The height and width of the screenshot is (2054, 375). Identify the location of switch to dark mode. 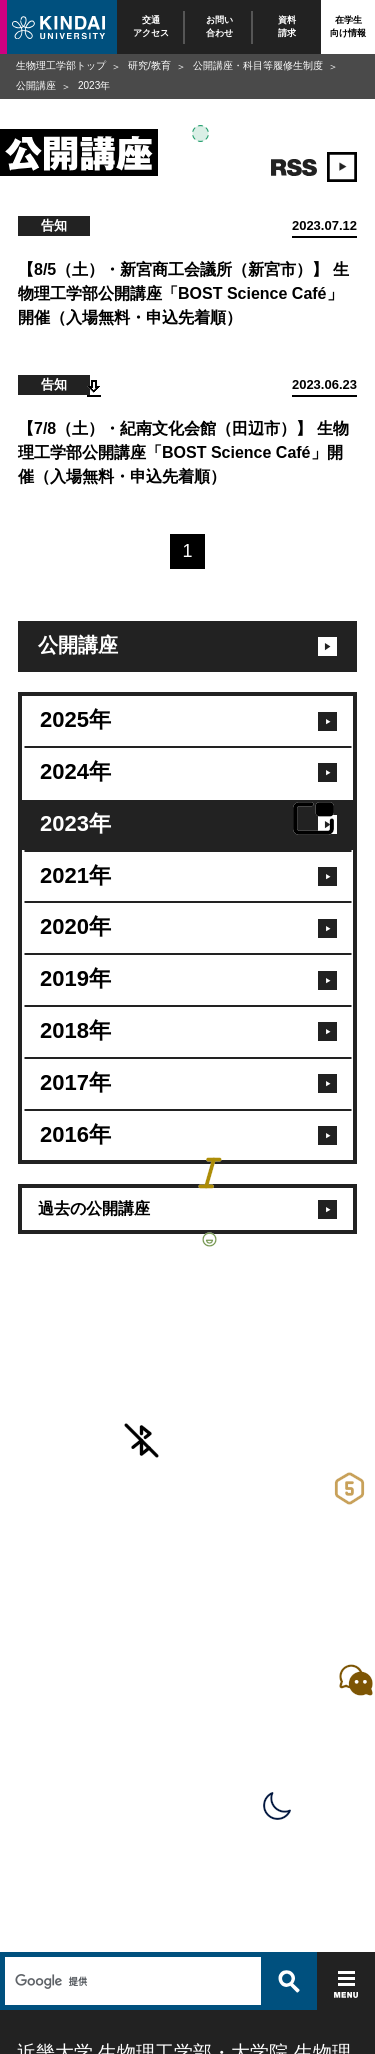
(276, 1806).